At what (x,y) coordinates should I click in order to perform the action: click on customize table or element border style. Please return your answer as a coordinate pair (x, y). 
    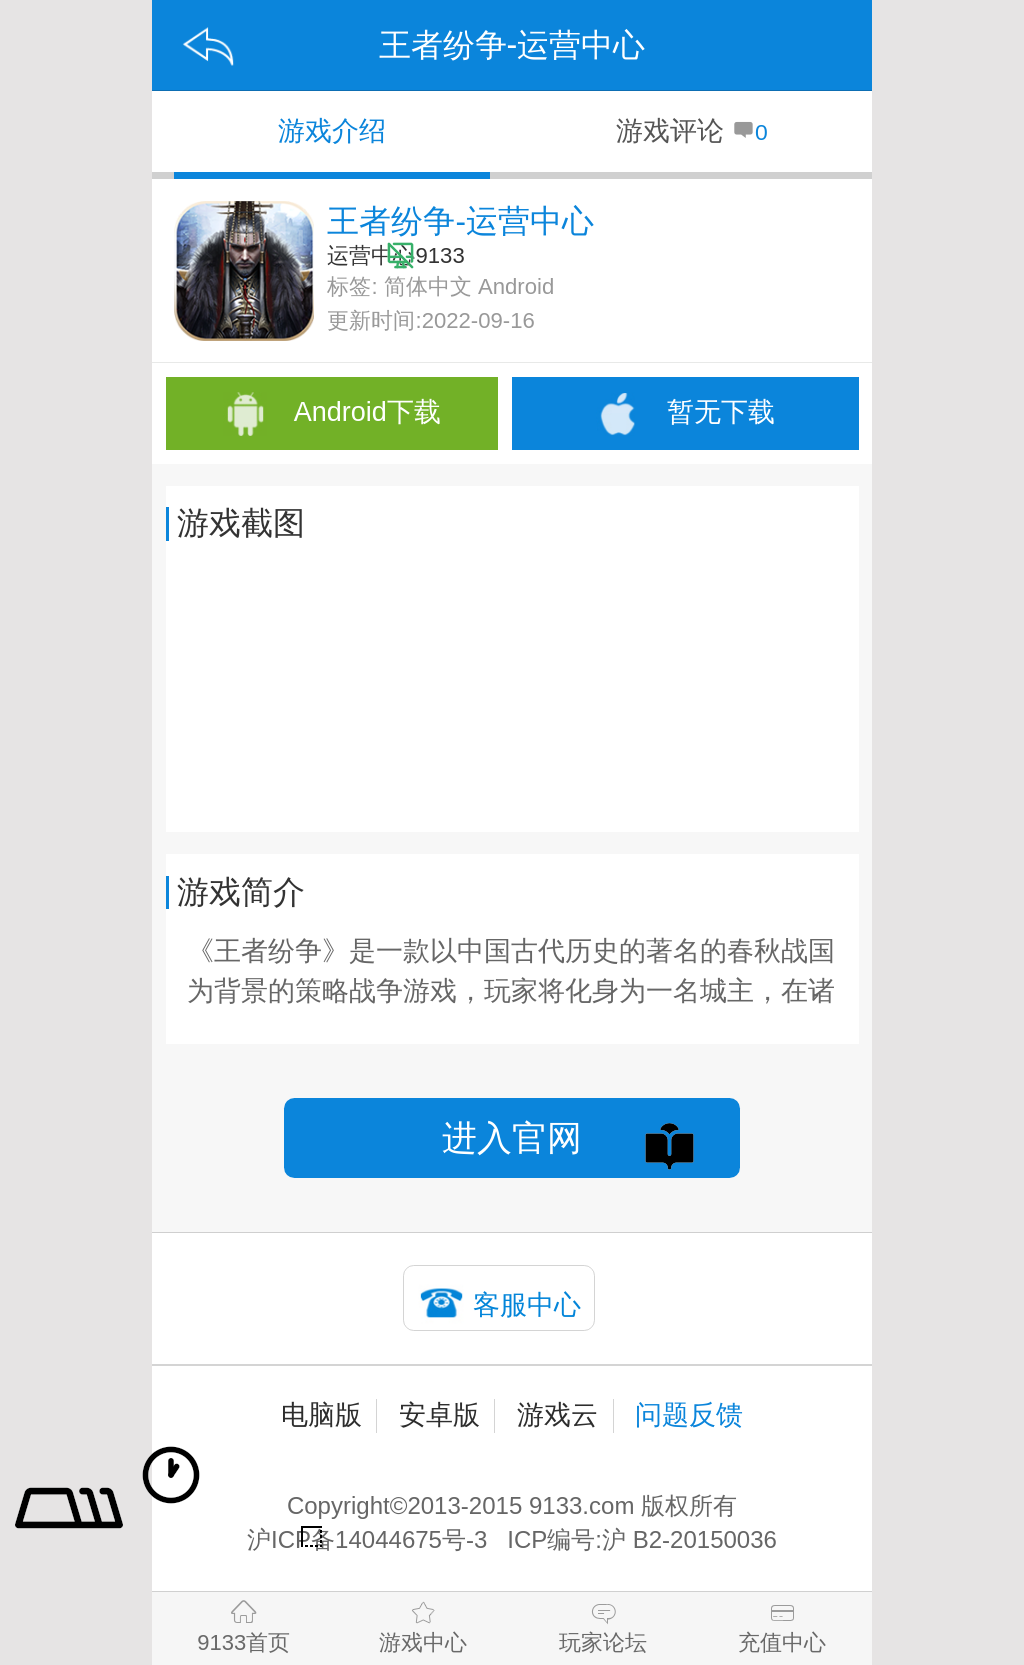
    Looking at the image, I should click on (311, 1536).